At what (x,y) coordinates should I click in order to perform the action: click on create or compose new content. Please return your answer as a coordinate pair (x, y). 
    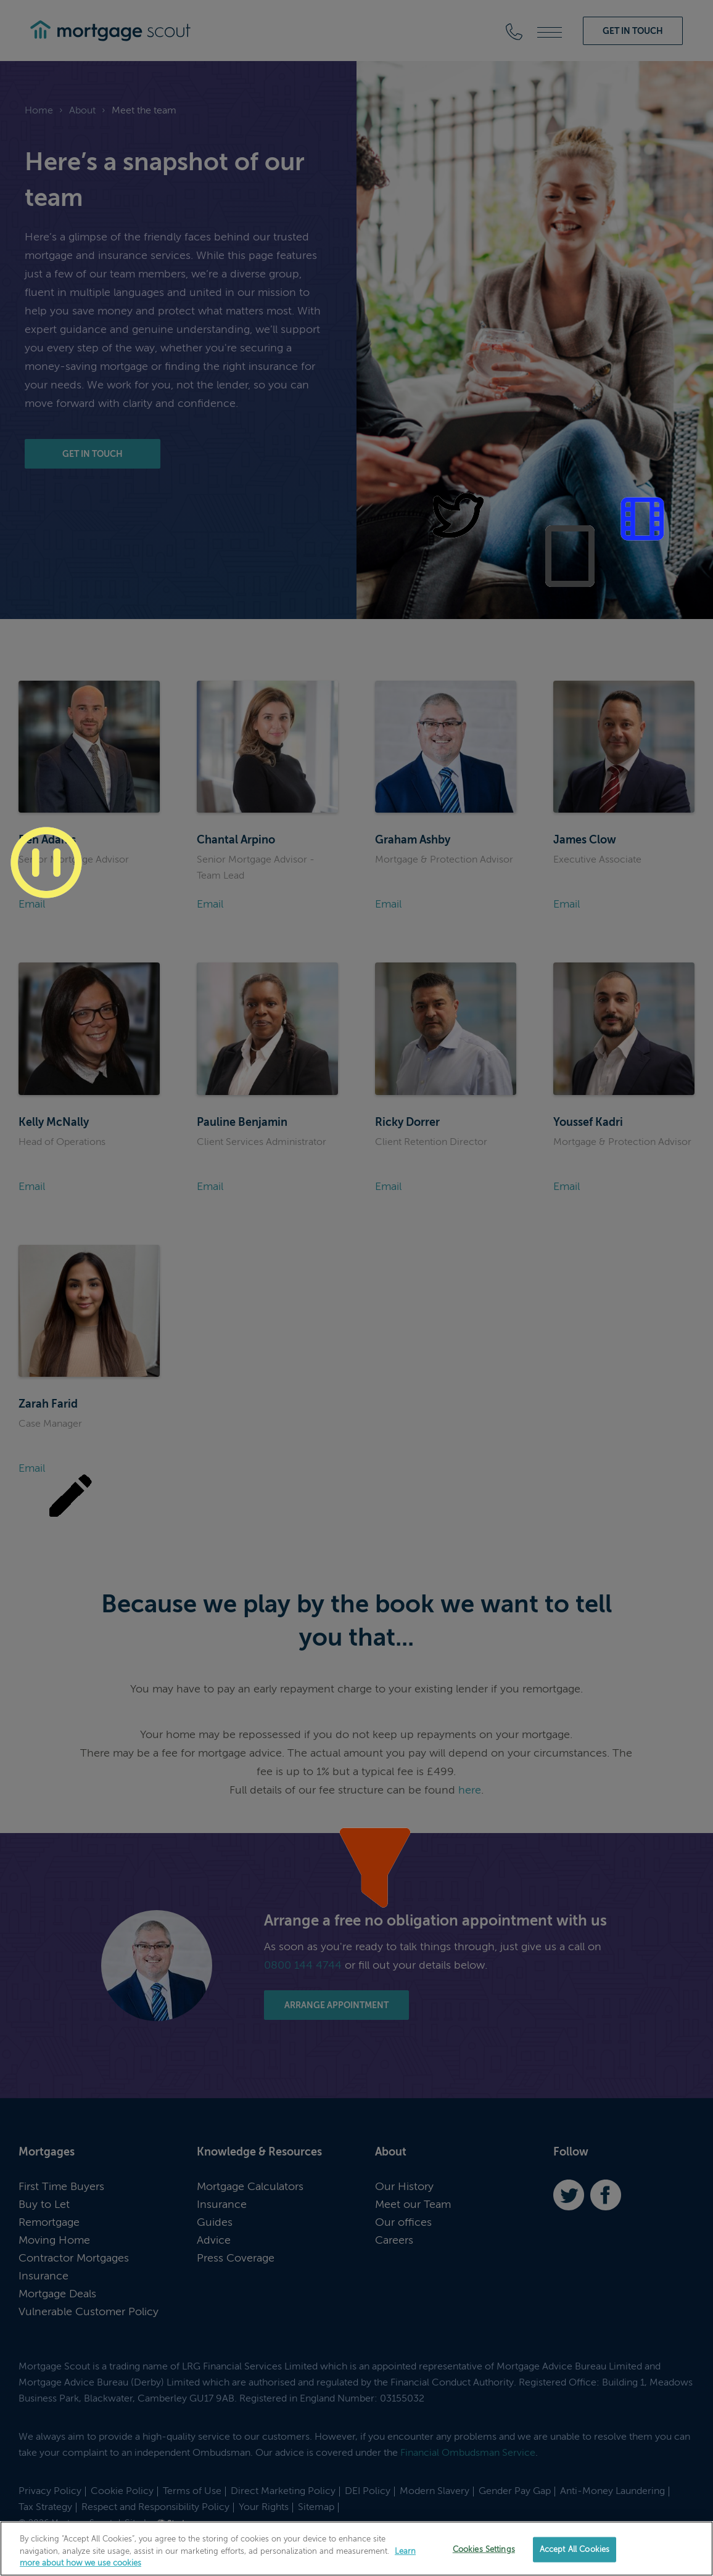
    Looking at the image, I should click on (70, 1495).